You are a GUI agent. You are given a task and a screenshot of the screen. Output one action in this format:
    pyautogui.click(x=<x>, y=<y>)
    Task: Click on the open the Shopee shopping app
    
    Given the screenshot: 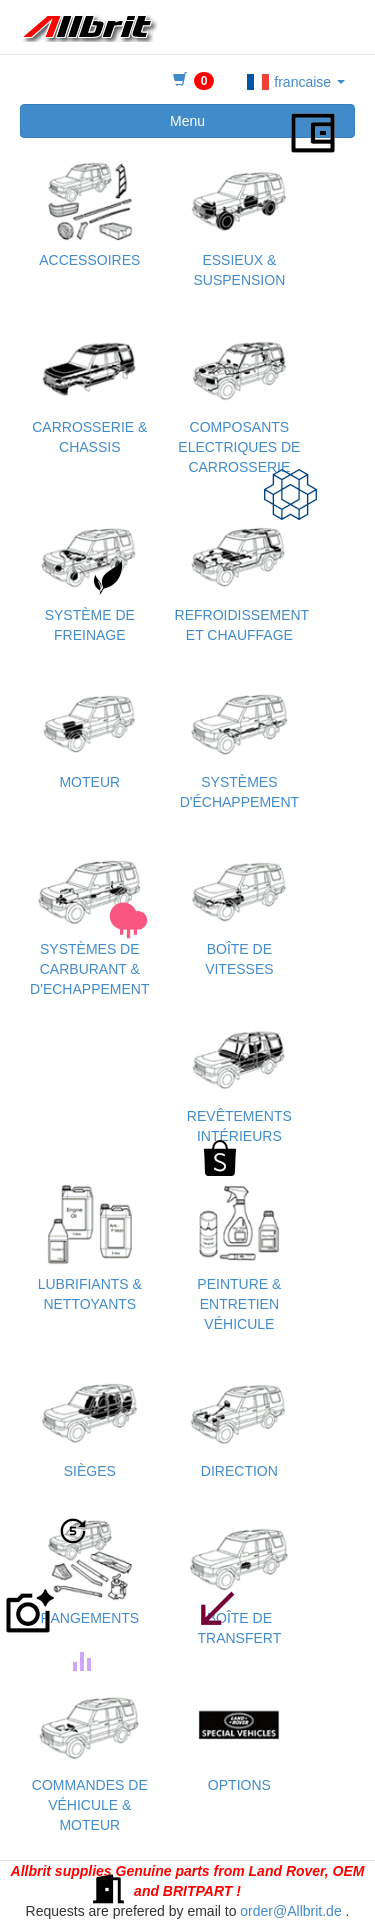 What is the action you would take?
    pyautogui.click(x=220, y=1158)
    